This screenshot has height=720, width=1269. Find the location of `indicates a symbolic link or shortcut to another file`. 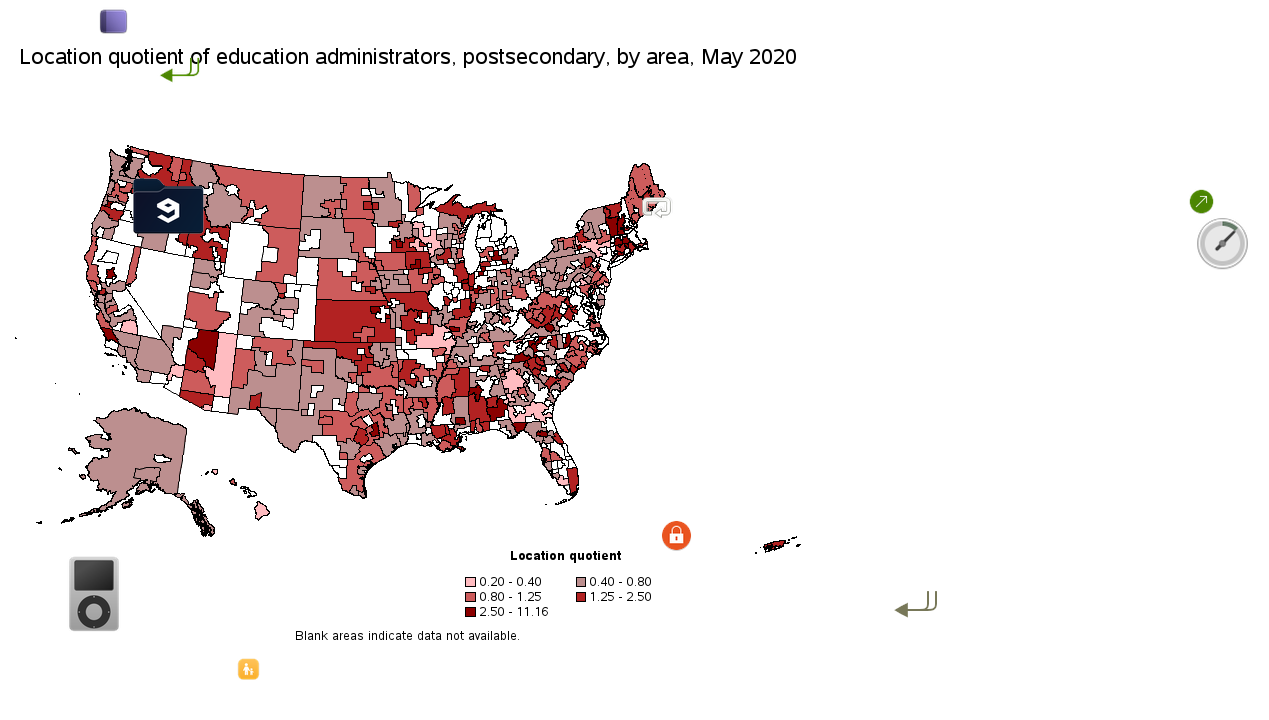

indicates a symbolic link or shortcut to another file is located at coordinates (1201, 201).